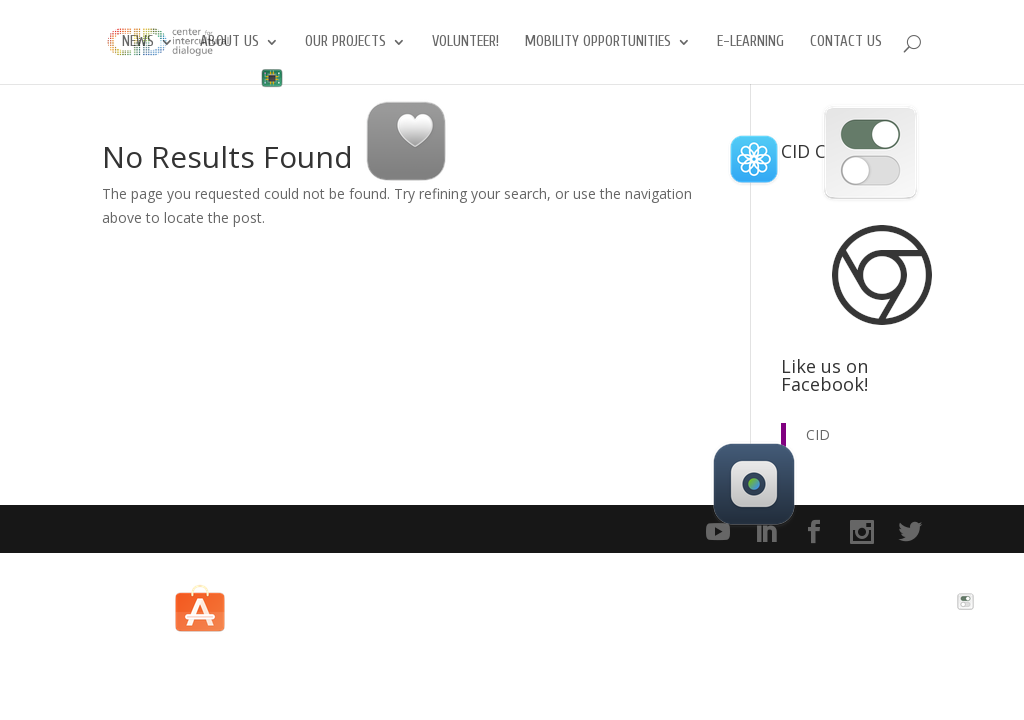 The image size is (1024, 720). Describe the element at coordinates (965, 601) in the screenshot. I see `open unity tweak tool settings` at that location.